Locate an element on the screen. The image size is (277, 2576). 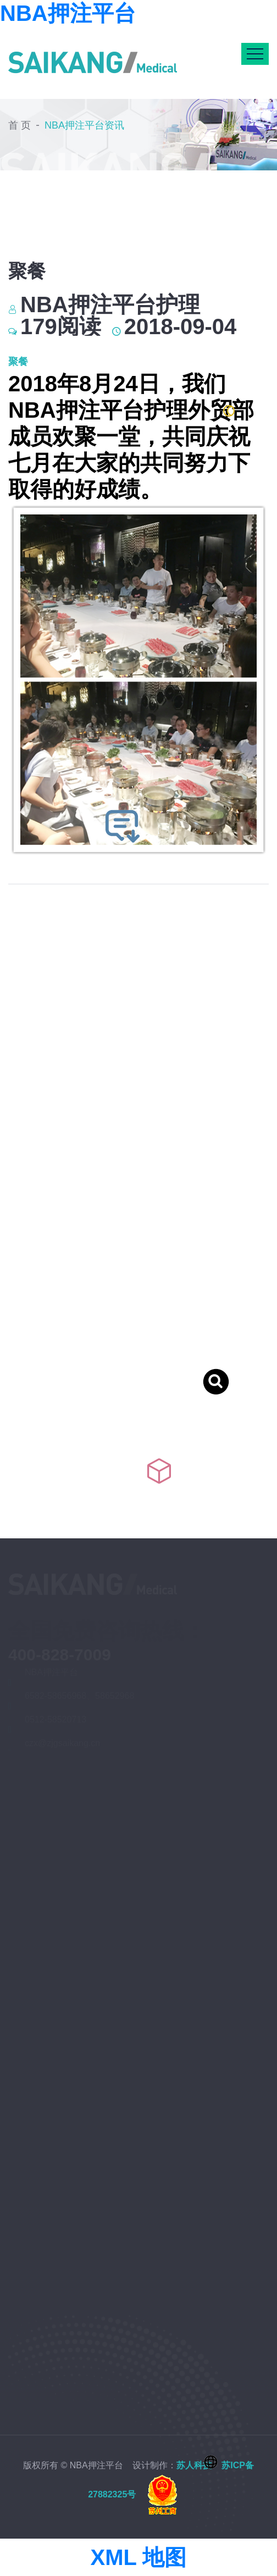
download message or conversation is located at coordinates (121, 824).